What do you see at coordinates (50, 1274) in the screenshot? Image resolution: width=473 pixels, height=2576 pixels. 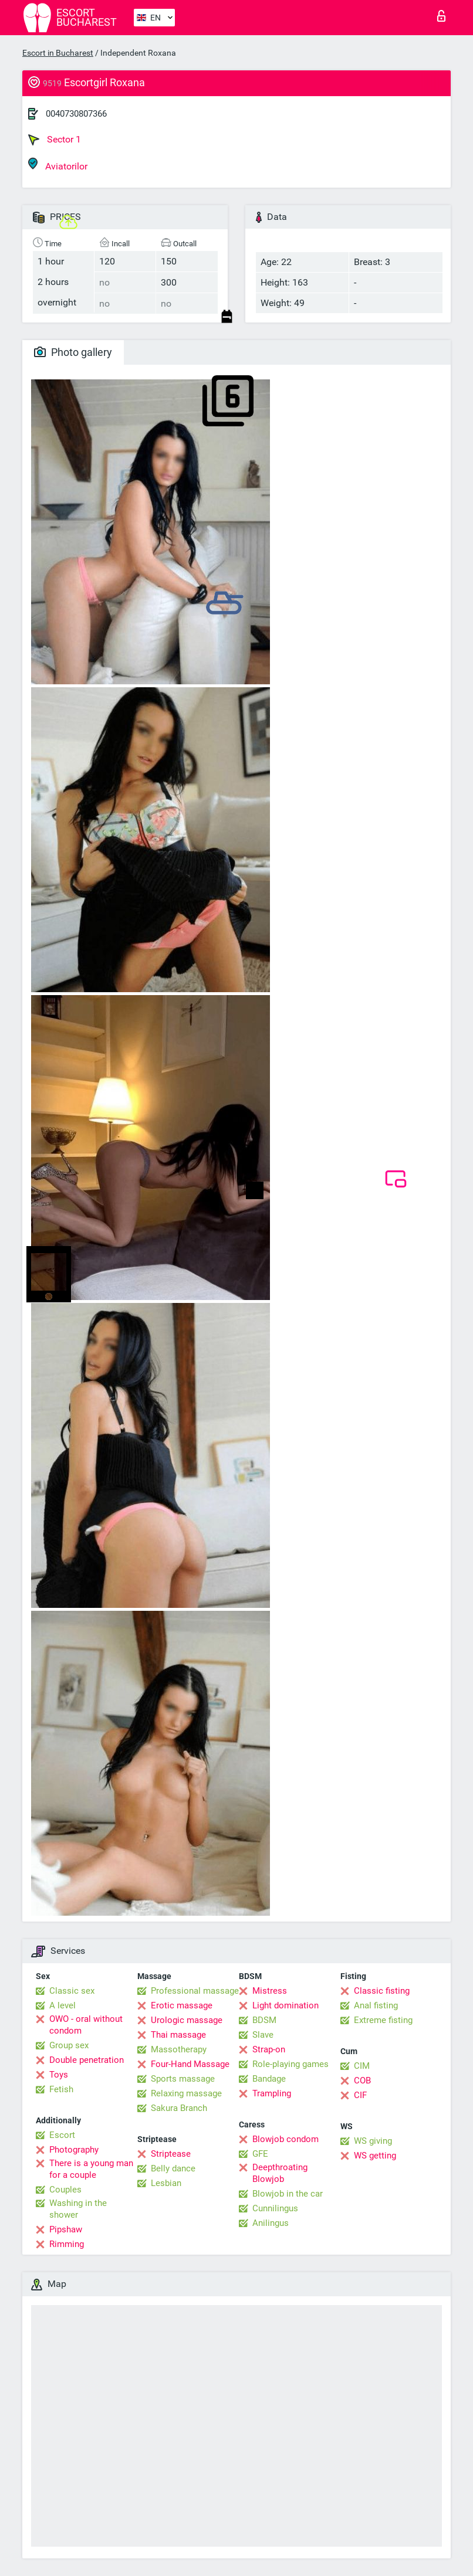 I see `switch to tablet view or layout` at bounding box center [50, 1274].